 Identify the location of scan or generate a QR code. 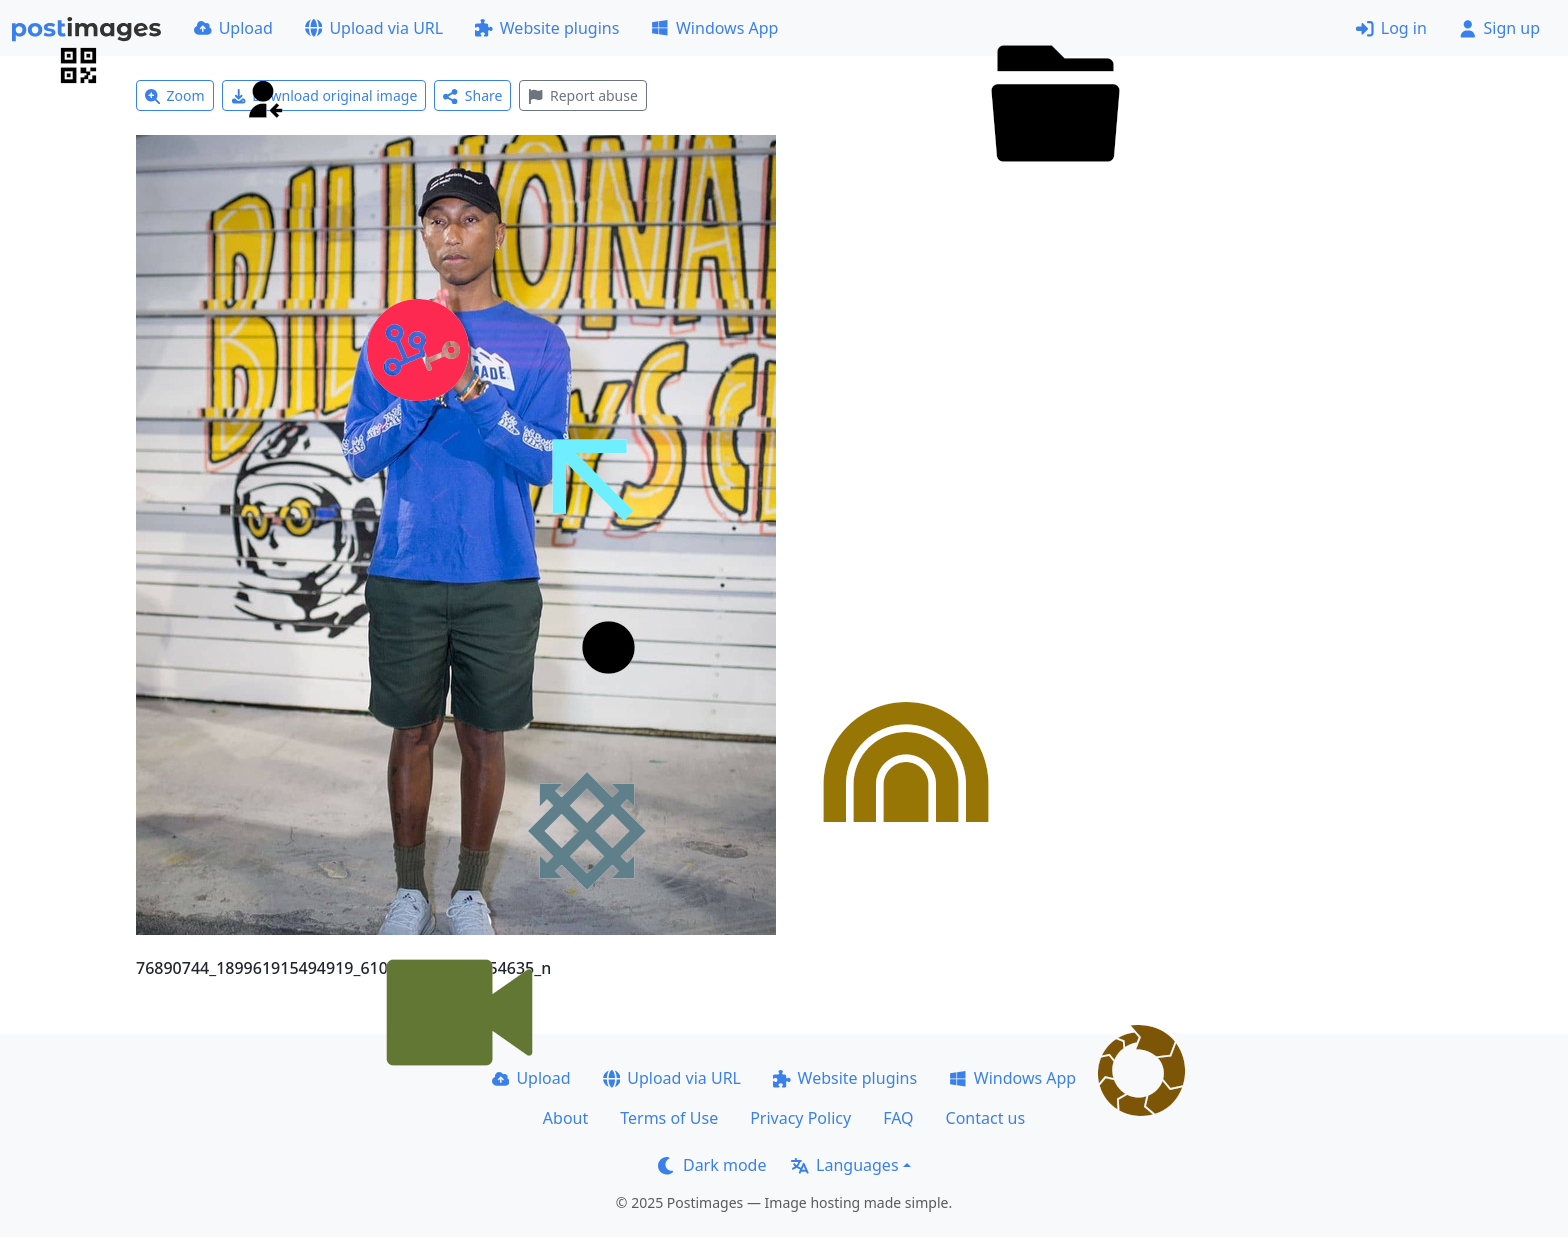
(78, 65).